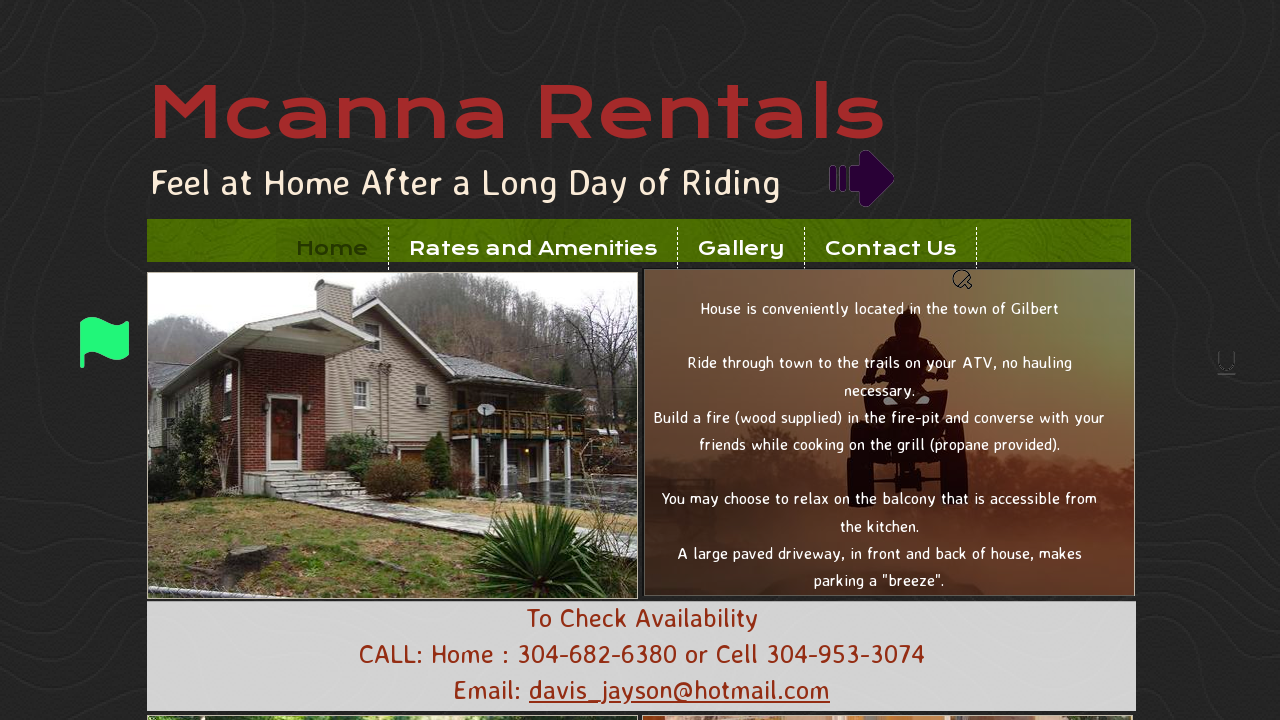 Image resolution: width=1280 pixels, height=720 pixels. Describe the element at coordinates (862, 178) in the screenshot. I see `skip forward or advance to next item` at that location.